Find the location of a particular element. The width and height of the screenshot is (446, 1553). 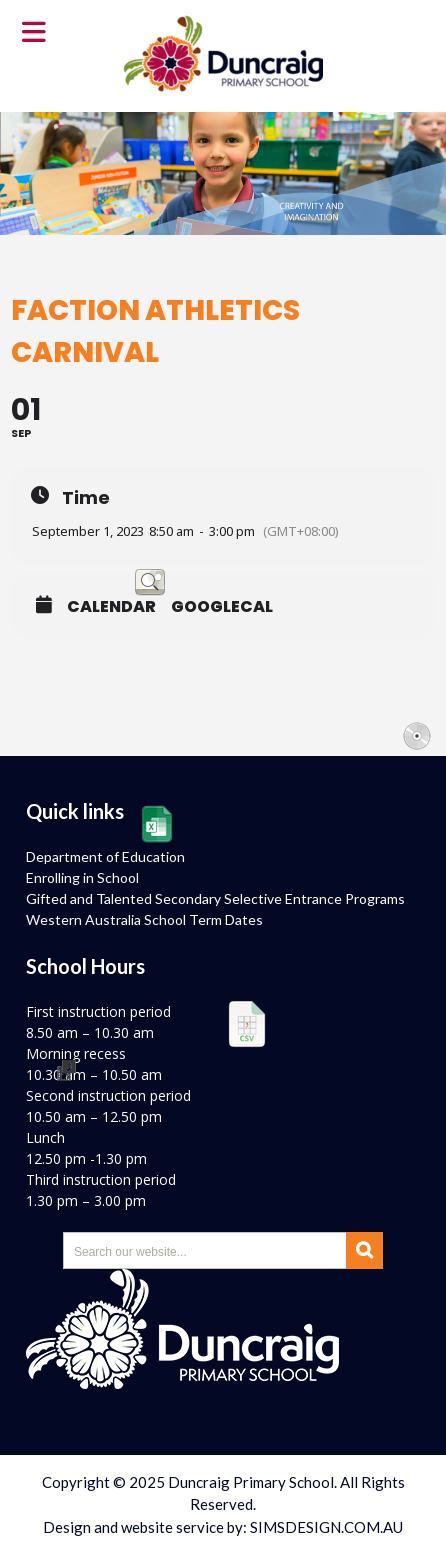

open eye of mate image viewer is located at coordinates (150, 582).